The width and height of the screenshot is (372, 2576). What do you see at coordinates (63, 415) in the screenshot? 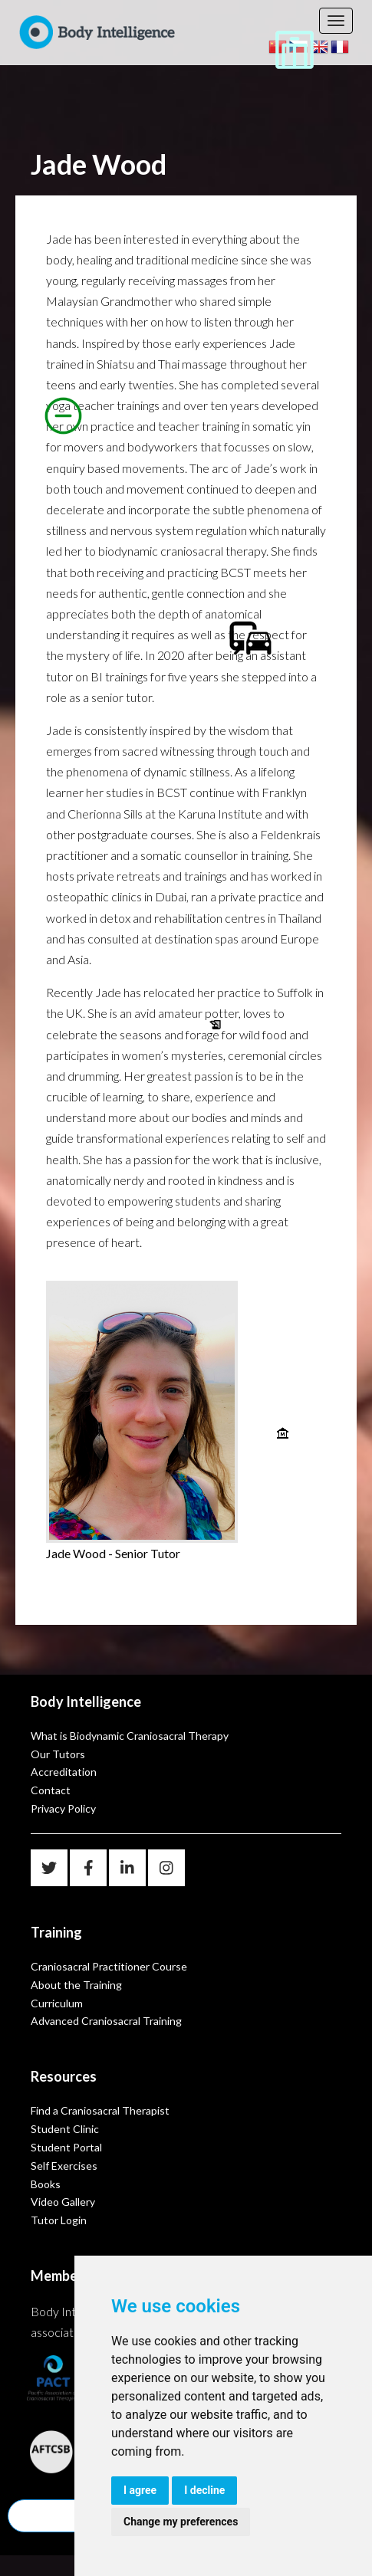
I see `remove an item from a list` at bounding box center [63, 415].